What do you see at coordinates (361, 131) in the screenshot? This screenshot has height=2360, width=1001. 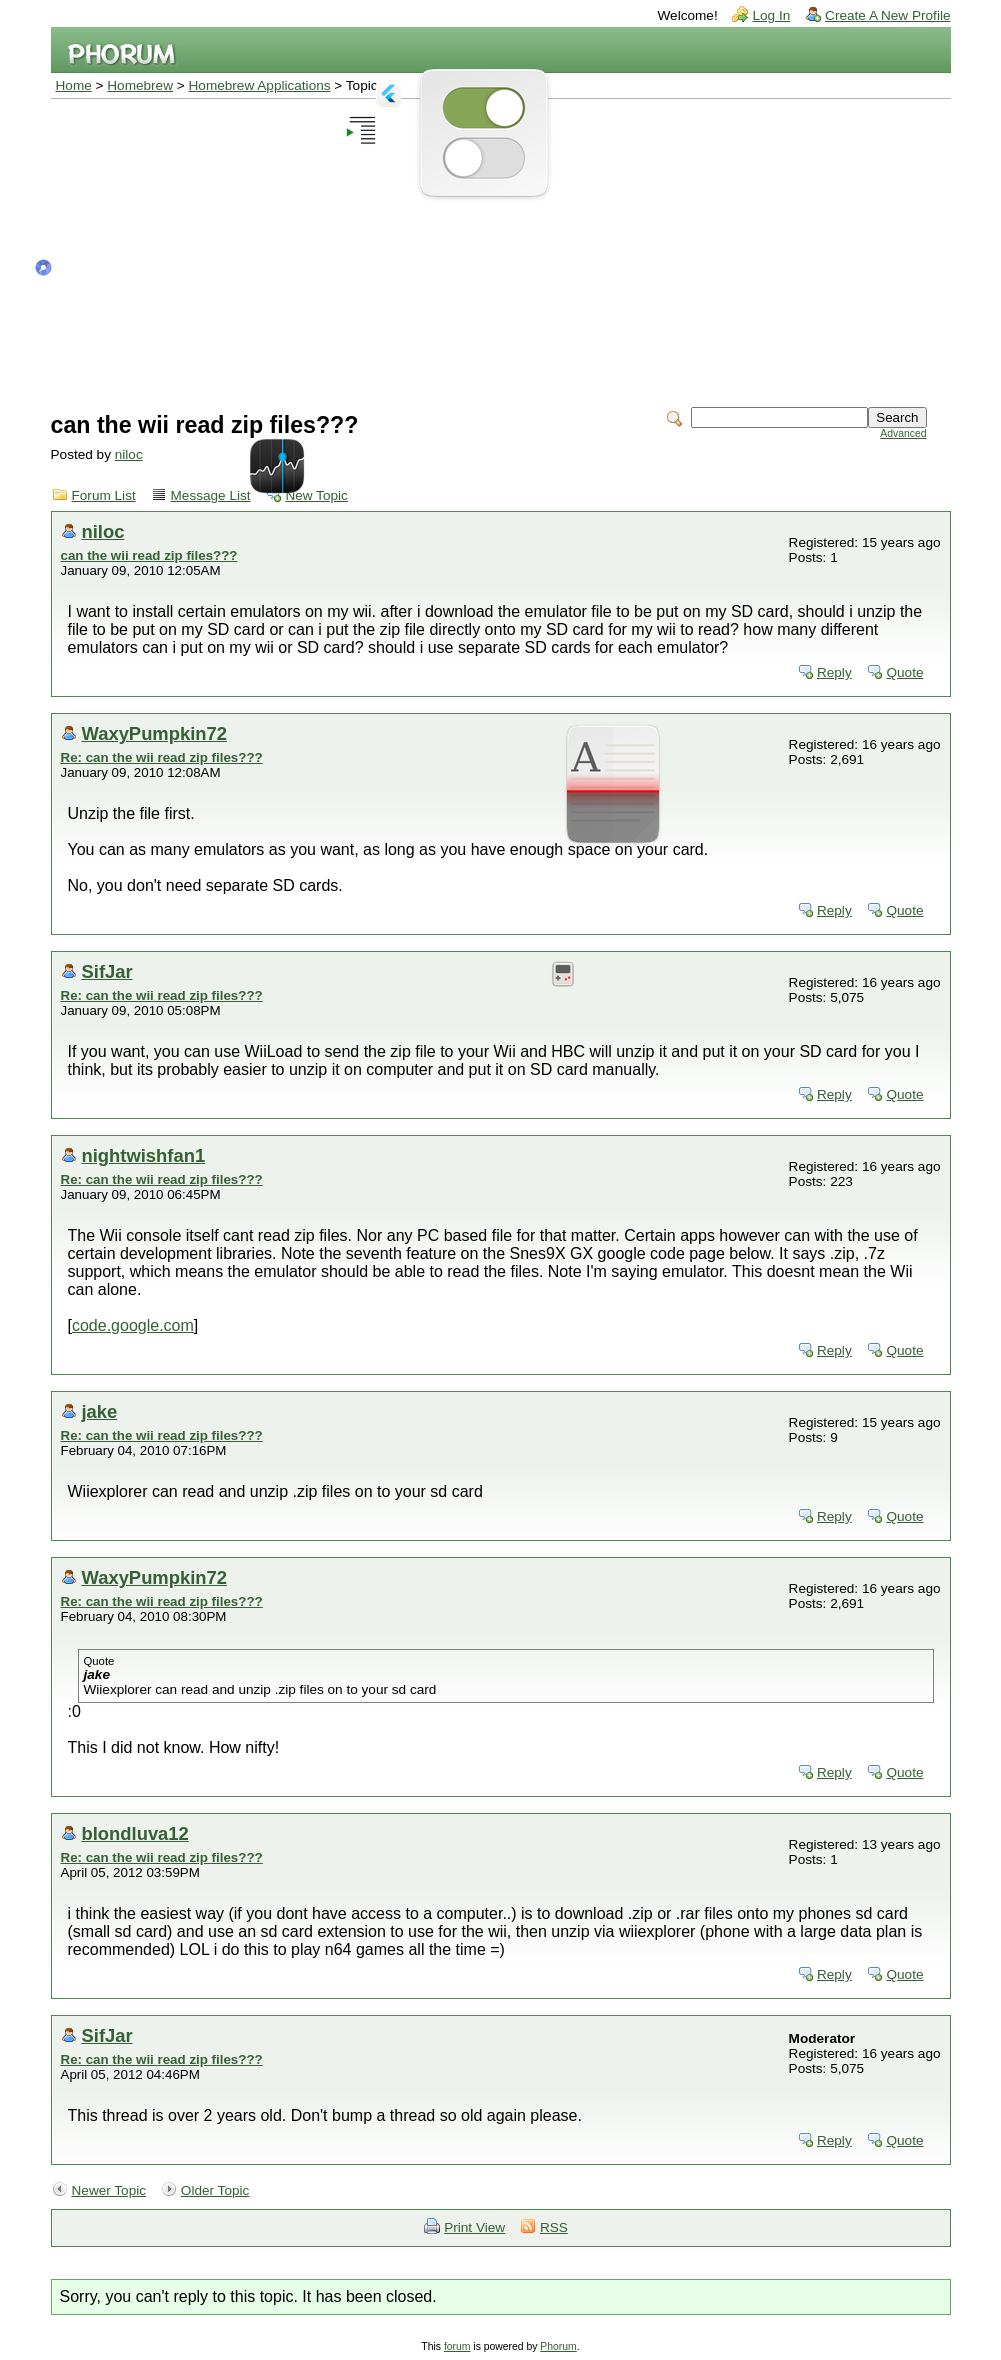 I see `increase text indentation` at bounding box center [361, 131].